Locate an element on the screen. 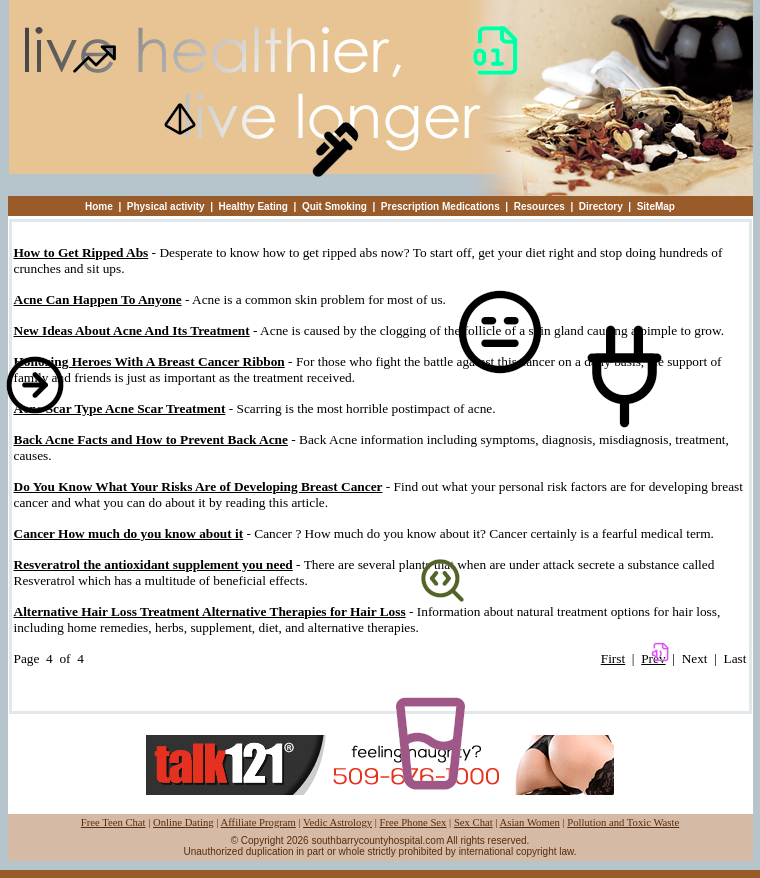 The image size is (760, 878). access plumbing services is located at coordinates (335, 149).